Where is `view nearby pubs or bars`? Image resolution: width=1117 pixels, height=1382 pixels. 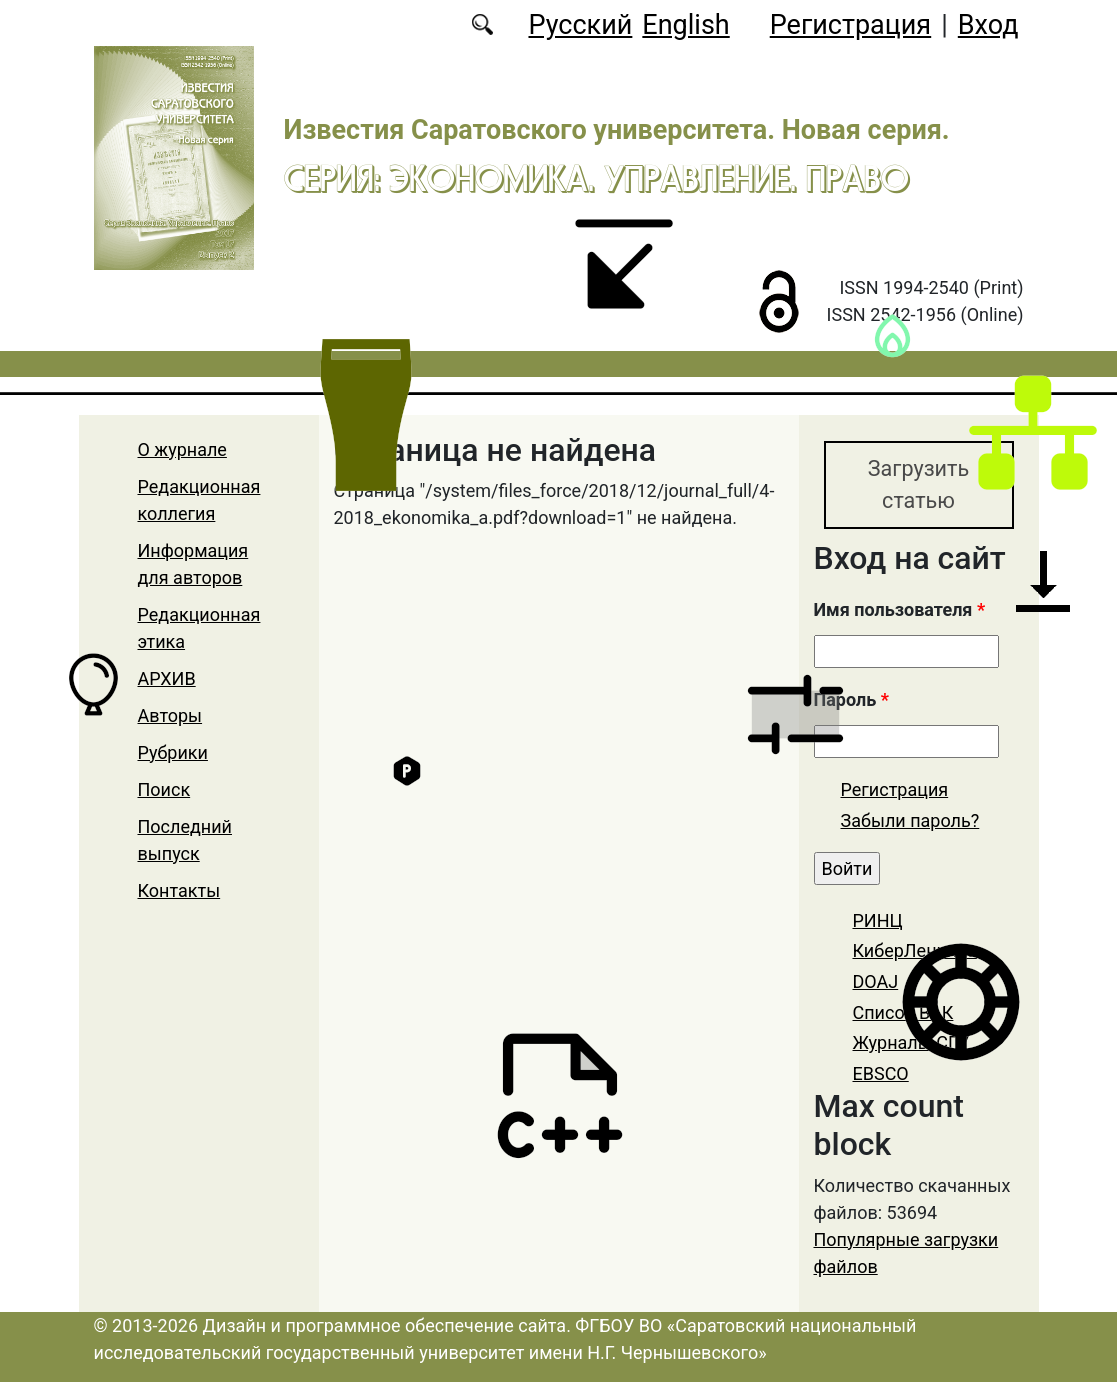
view nearby pubs or bars is located at coordinates (366, 415).